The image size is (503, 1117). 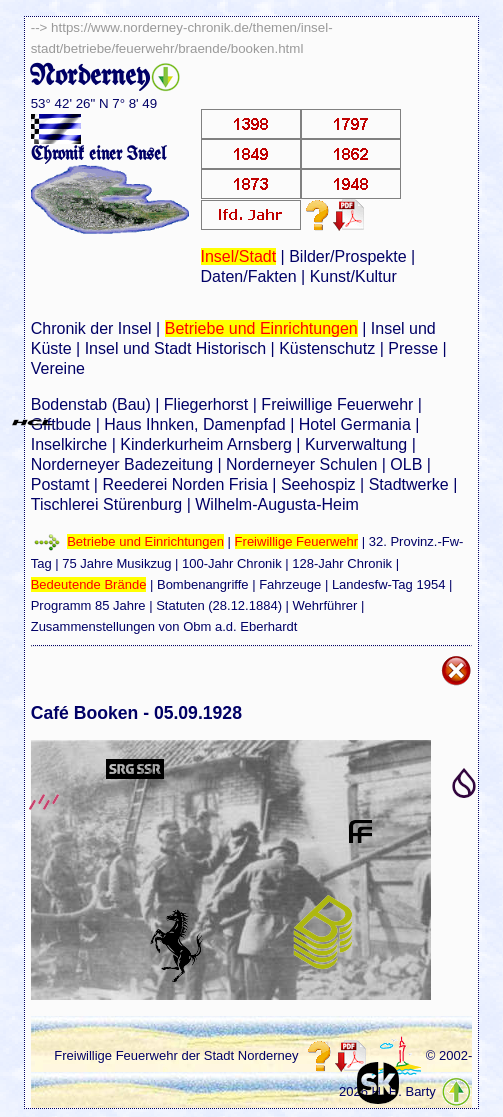 I want to click on backstage developer portal logo, so click(x=323, y=932).